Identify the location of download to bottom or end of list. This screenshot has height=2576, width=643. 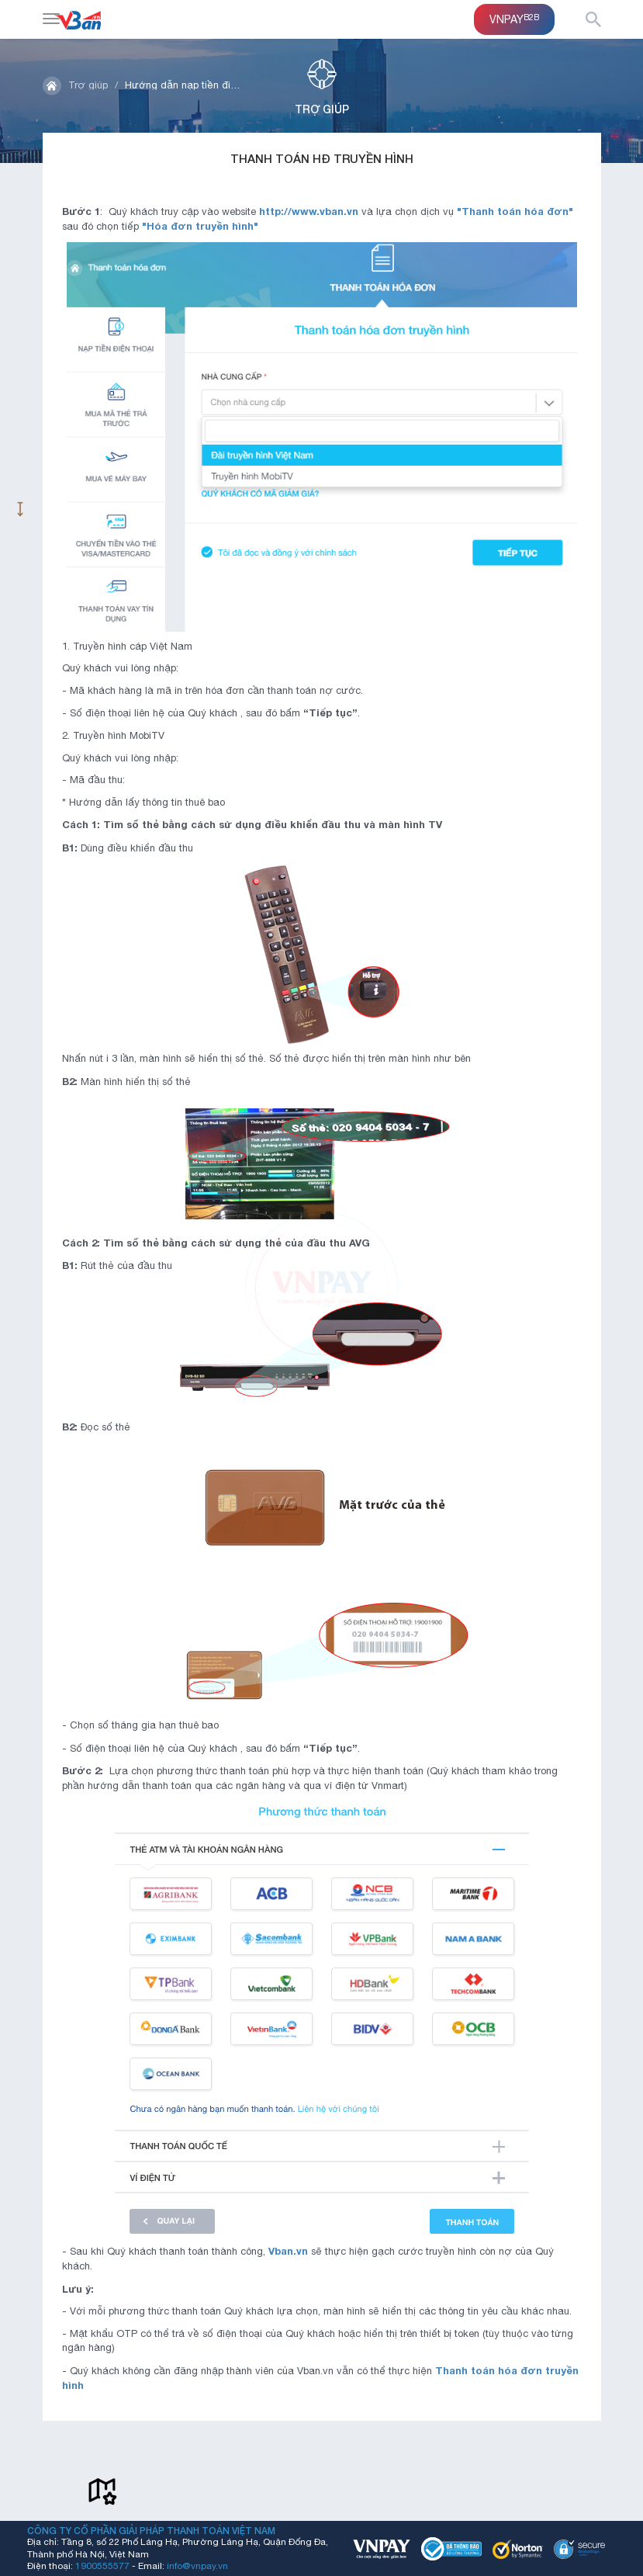
(20, 509).